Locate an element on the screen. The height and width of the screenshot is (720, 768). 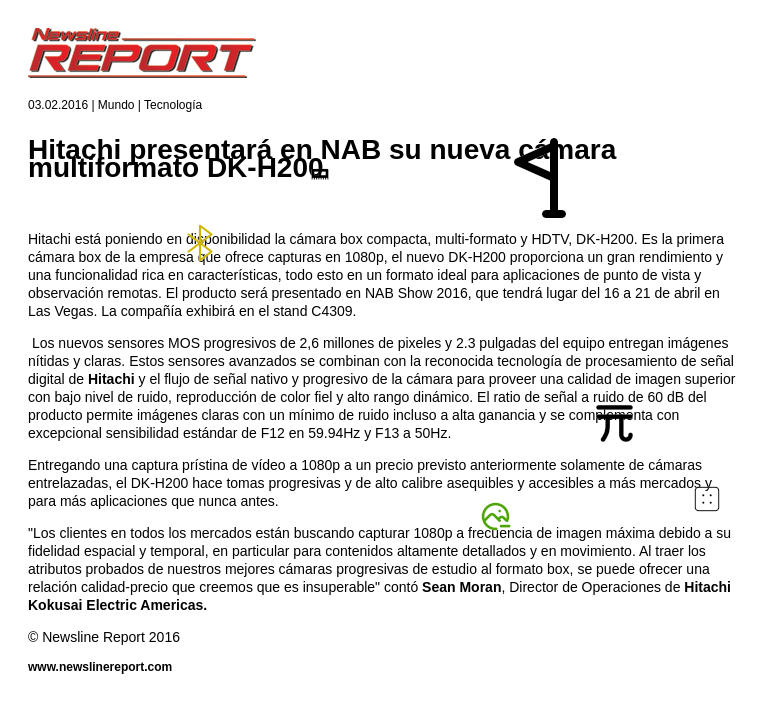
toggle bluetooth connectivity is located at coordinates (200, 243).